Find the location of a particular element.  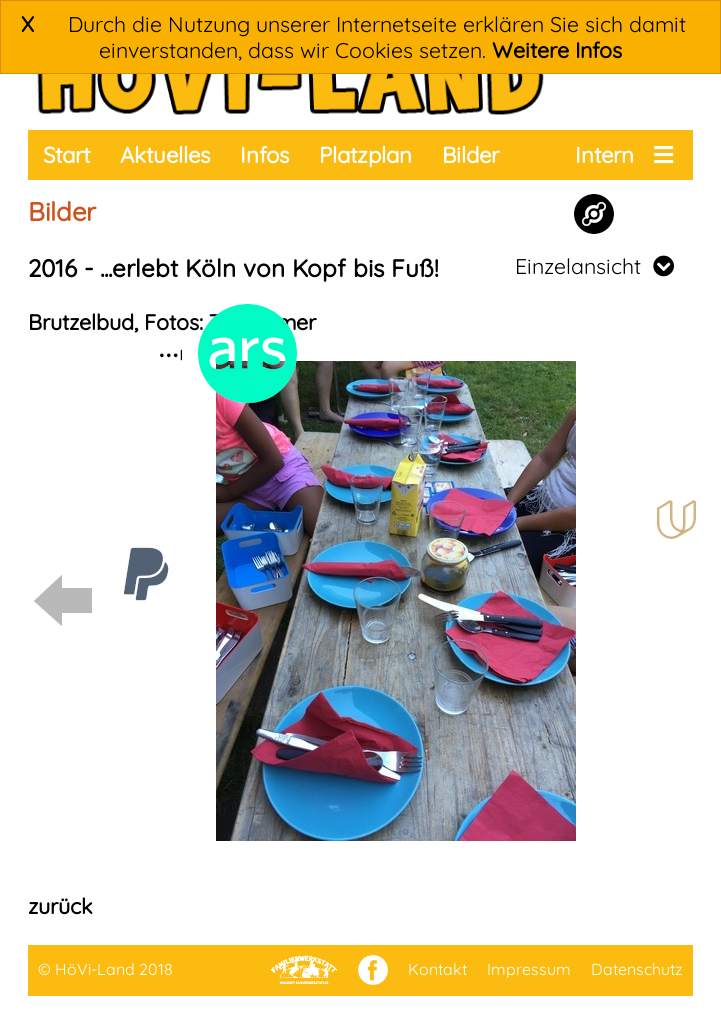

visit ars technica website is located at coordinates (247, 353).